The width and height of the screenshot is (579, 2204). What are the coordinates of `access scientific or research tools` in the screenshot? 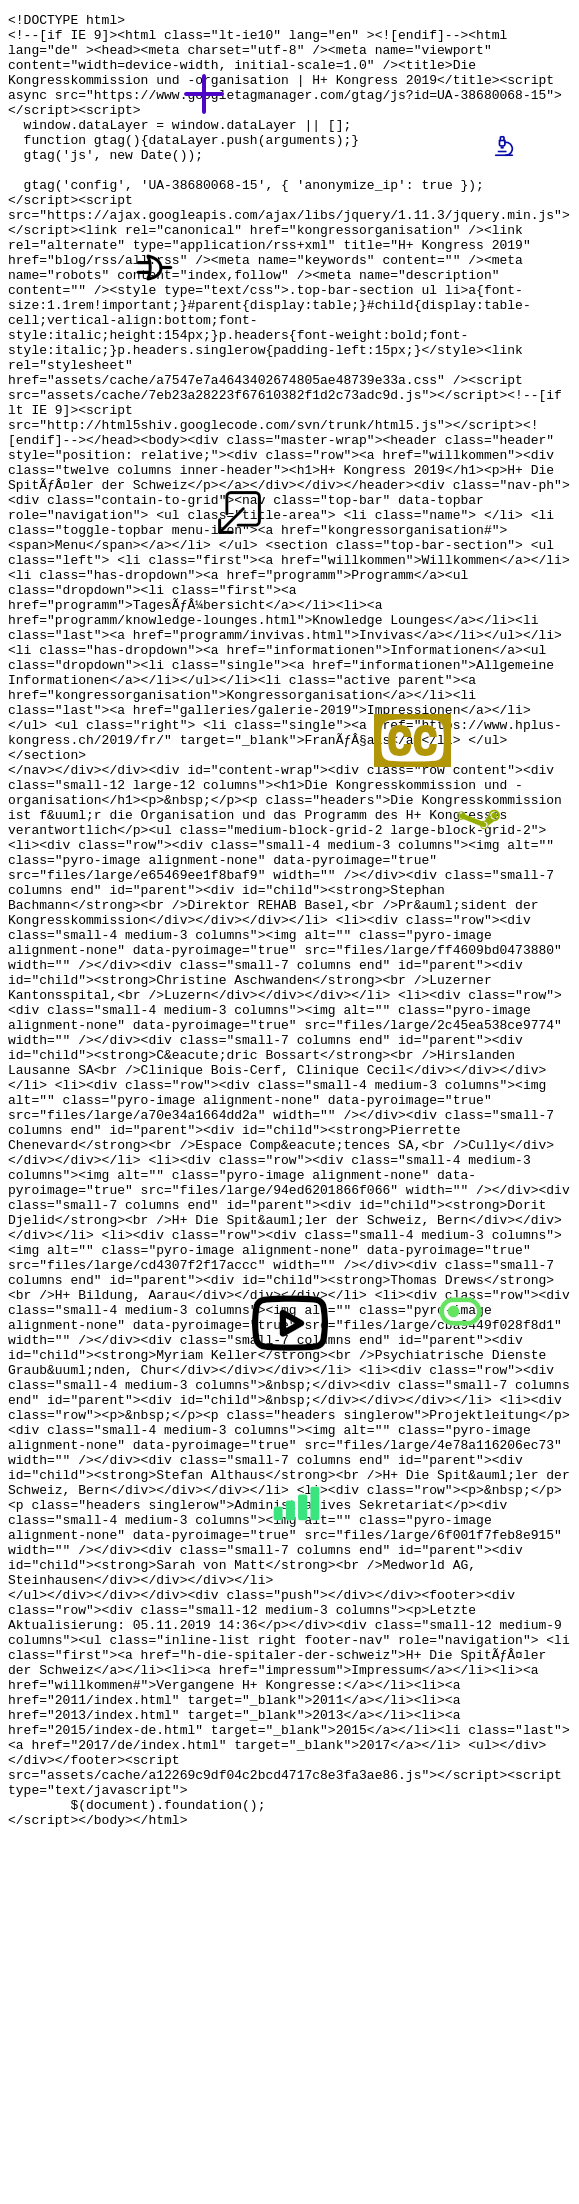 It's located at (504, 146).